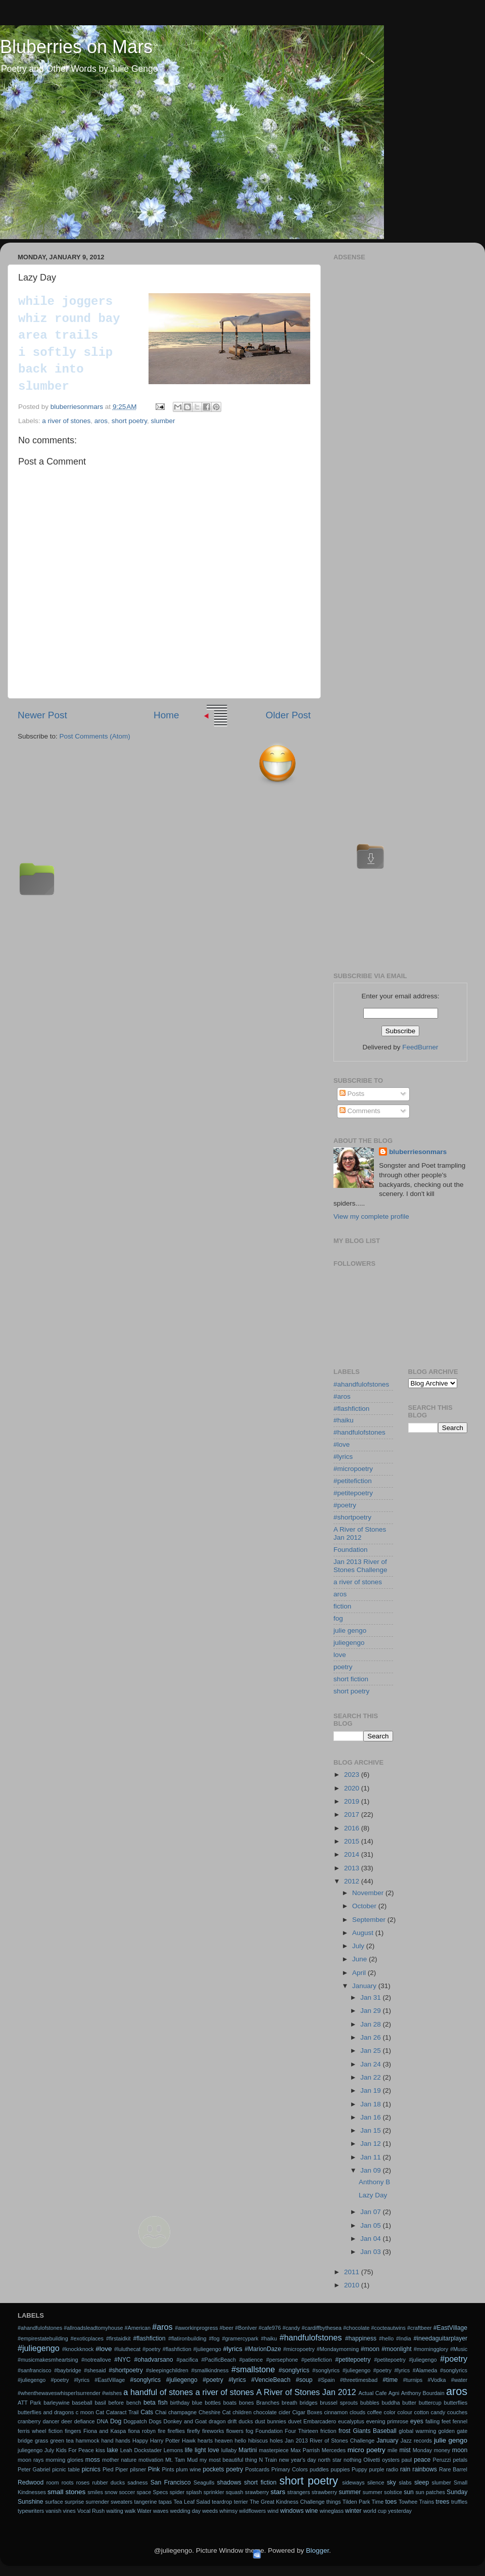  What do you see at coordinates (257, 2554) in the screenshot?
I see `open a Microsoft Word document` at bounding box center [257, 2554].